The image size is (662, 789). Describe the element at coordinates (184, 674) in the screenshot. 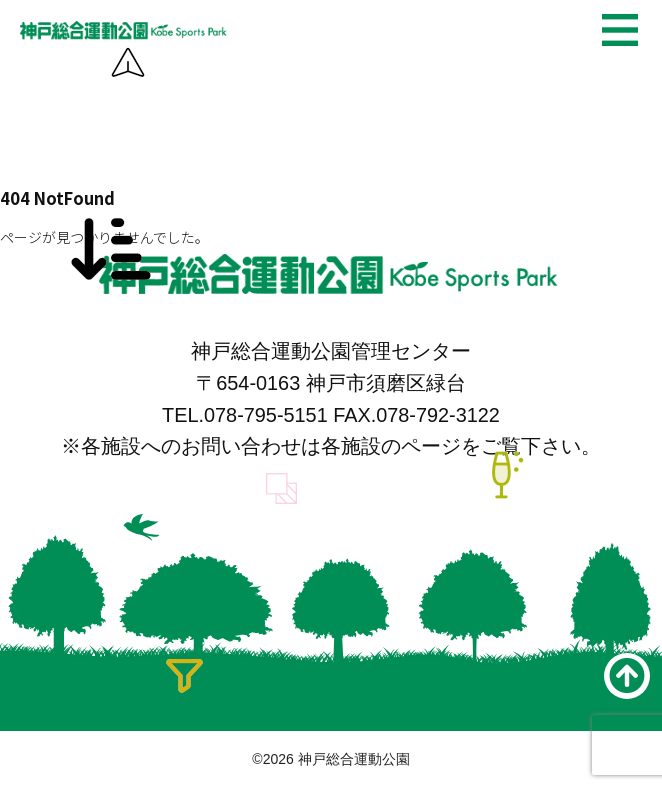

I see `filter or sort content` at that location.